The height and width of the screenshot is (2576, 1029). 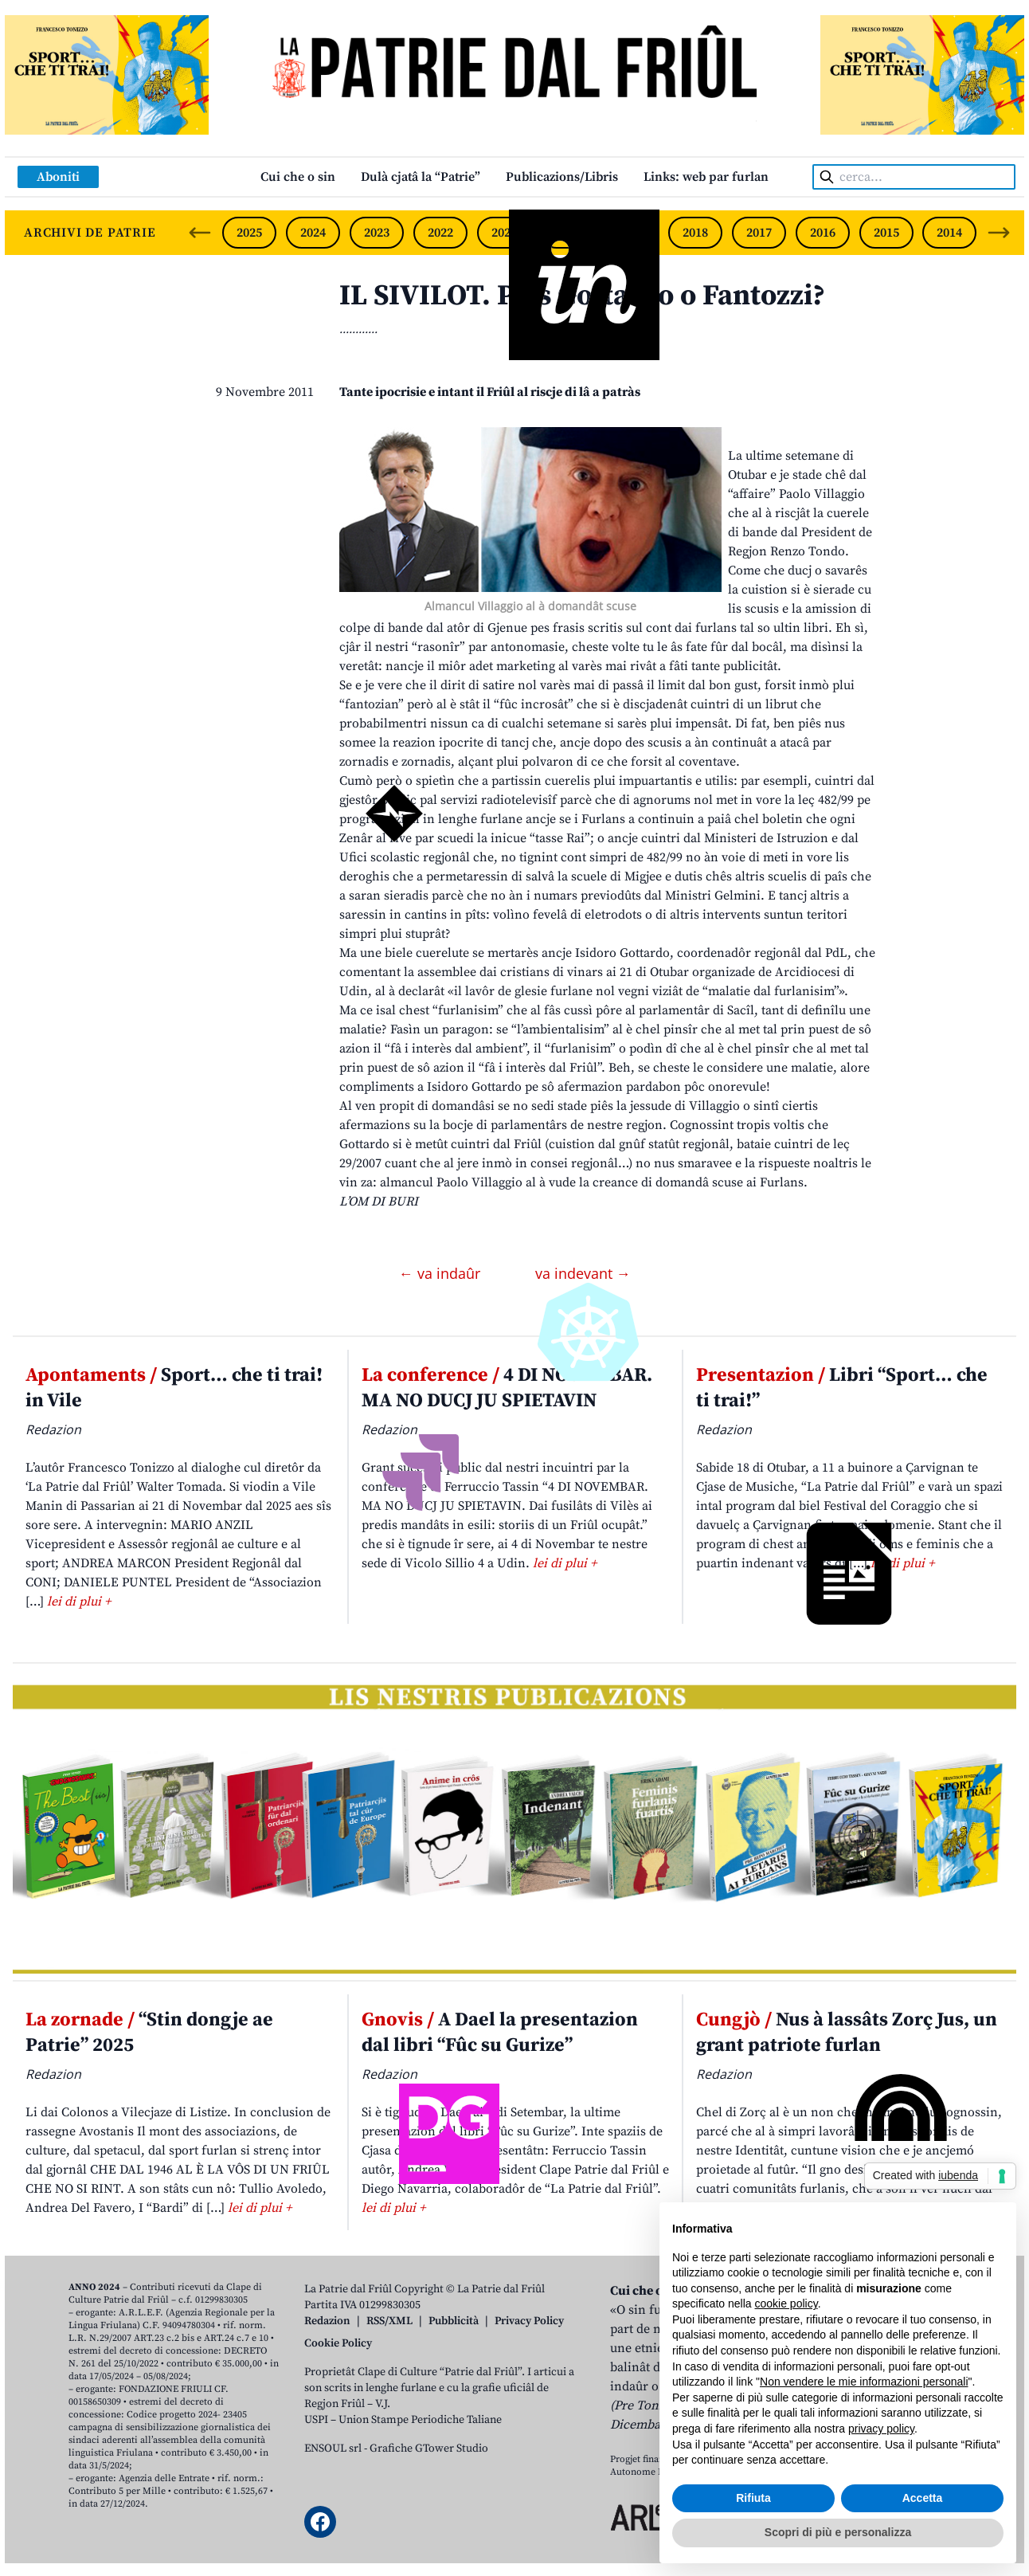 I want to click on normalize.css library logo, so click(x=394, y=814).